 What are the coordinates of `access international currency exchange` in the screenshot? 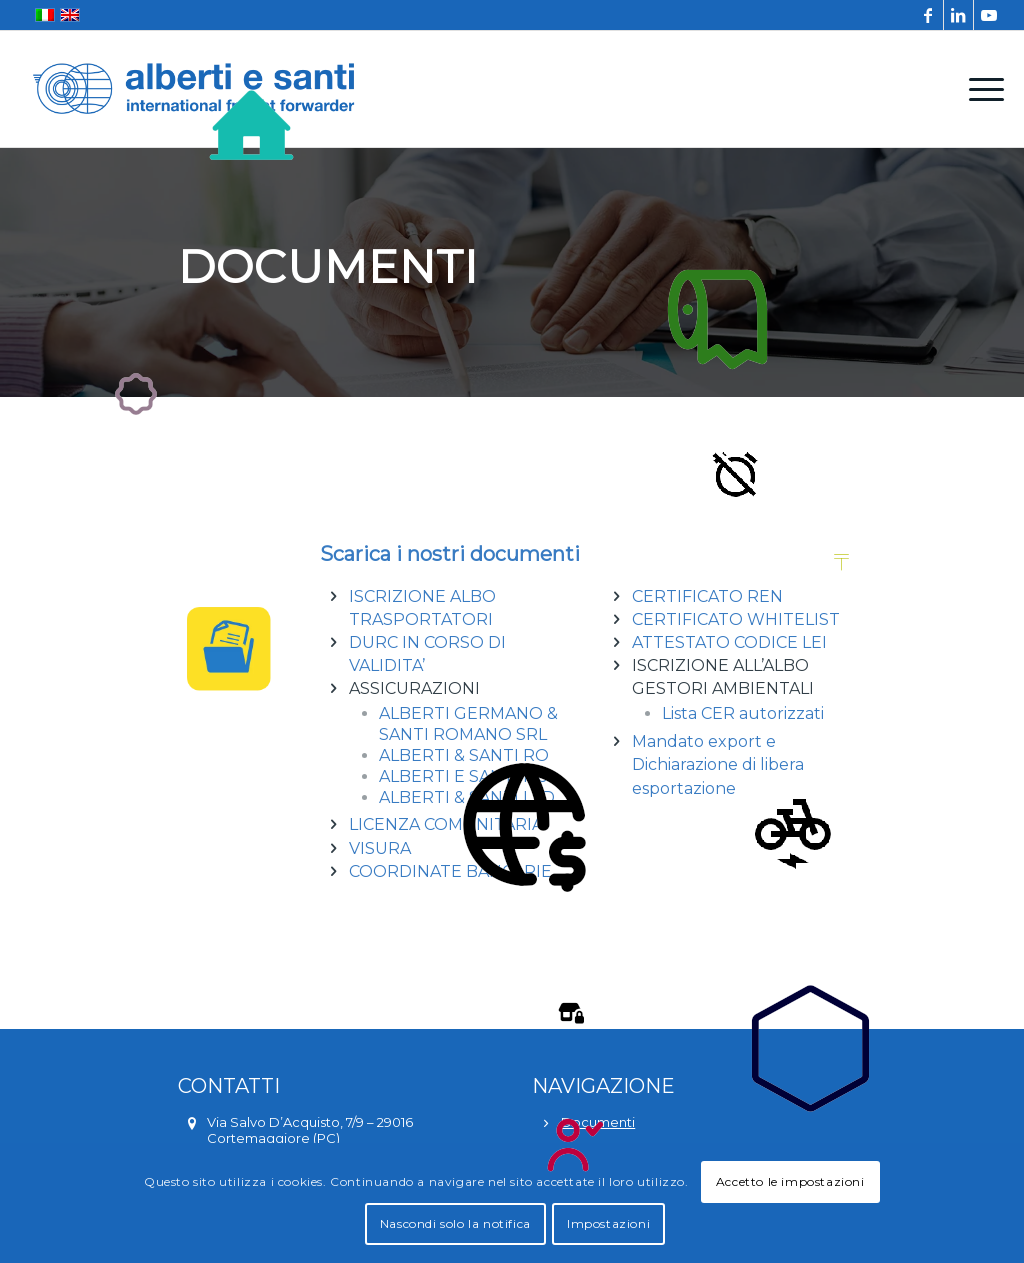 It's located at (524, 824).